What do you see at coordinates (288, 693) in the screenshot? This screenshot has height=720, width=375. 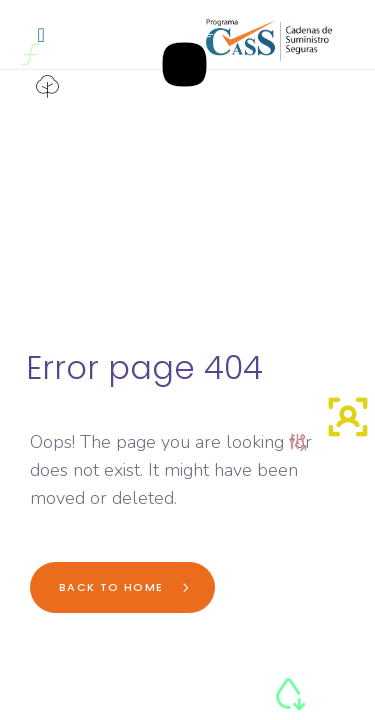 I see `decrease water or liquid level` at bounding box center [288, 693].